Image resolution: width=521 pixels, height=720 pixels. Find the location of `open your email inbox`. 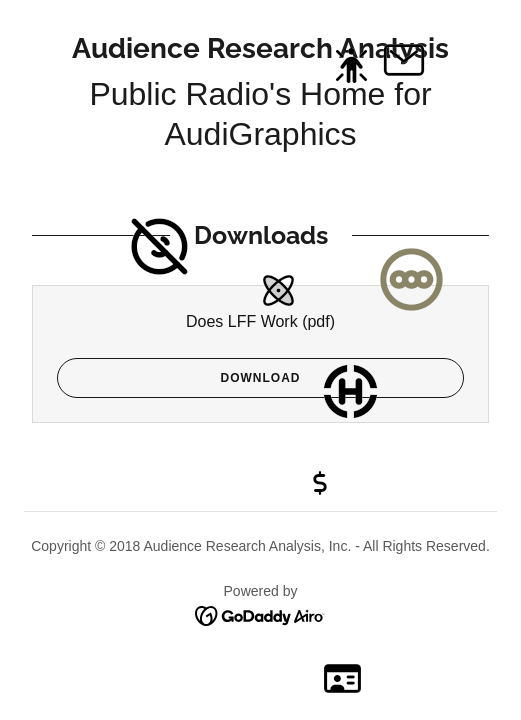

open your email inbox is located at coordinates (404, 60).